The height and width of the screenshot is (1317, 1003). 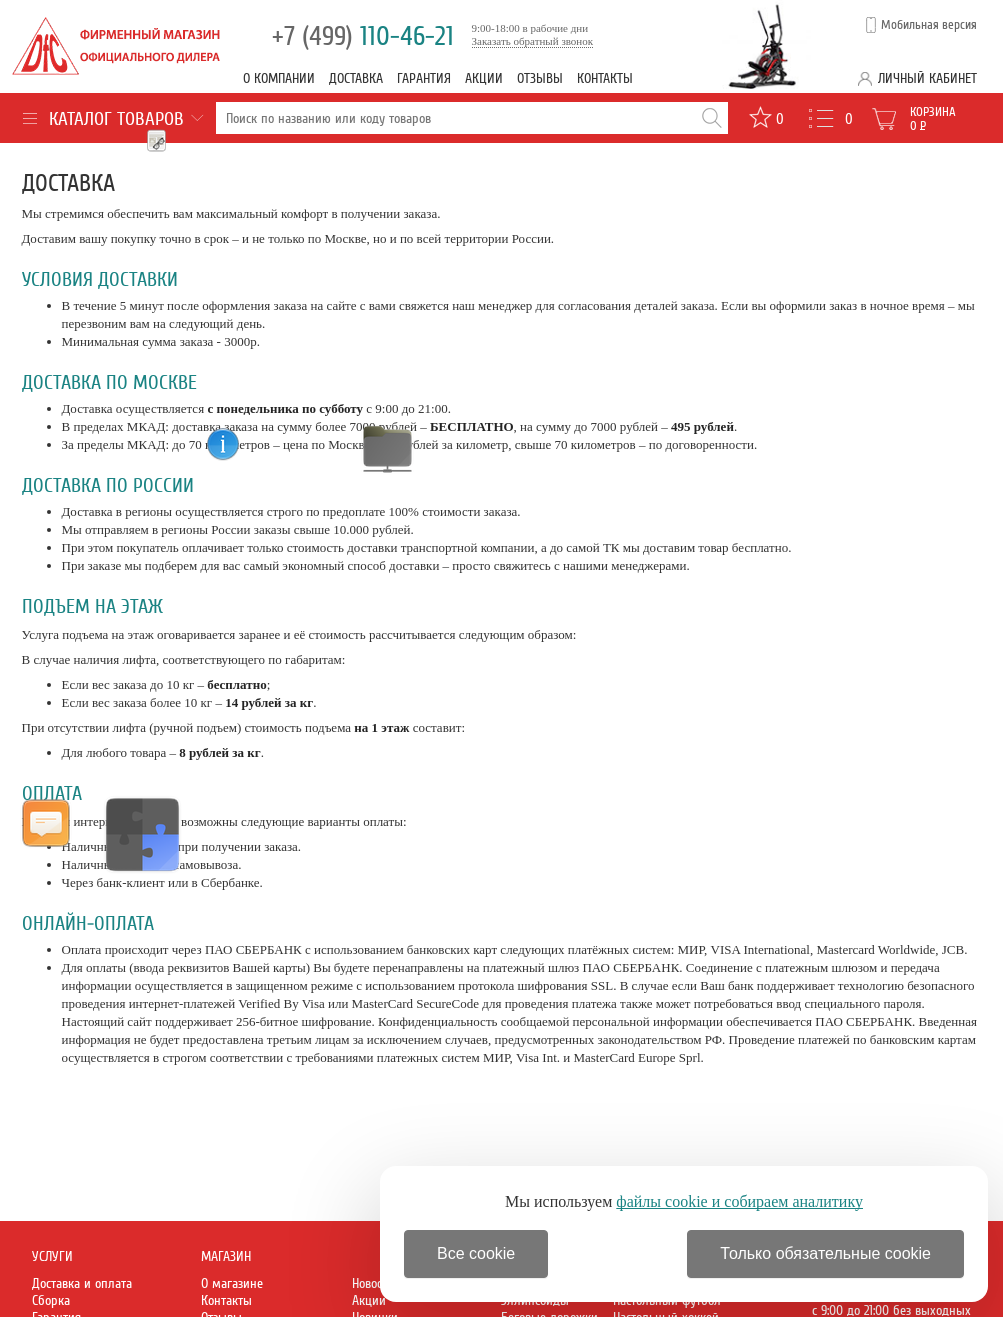 What do you see at coordinates (142, 834) in the screenshot?
I see `add or manage bluetooth plugins` at bounding box center [142, 834].